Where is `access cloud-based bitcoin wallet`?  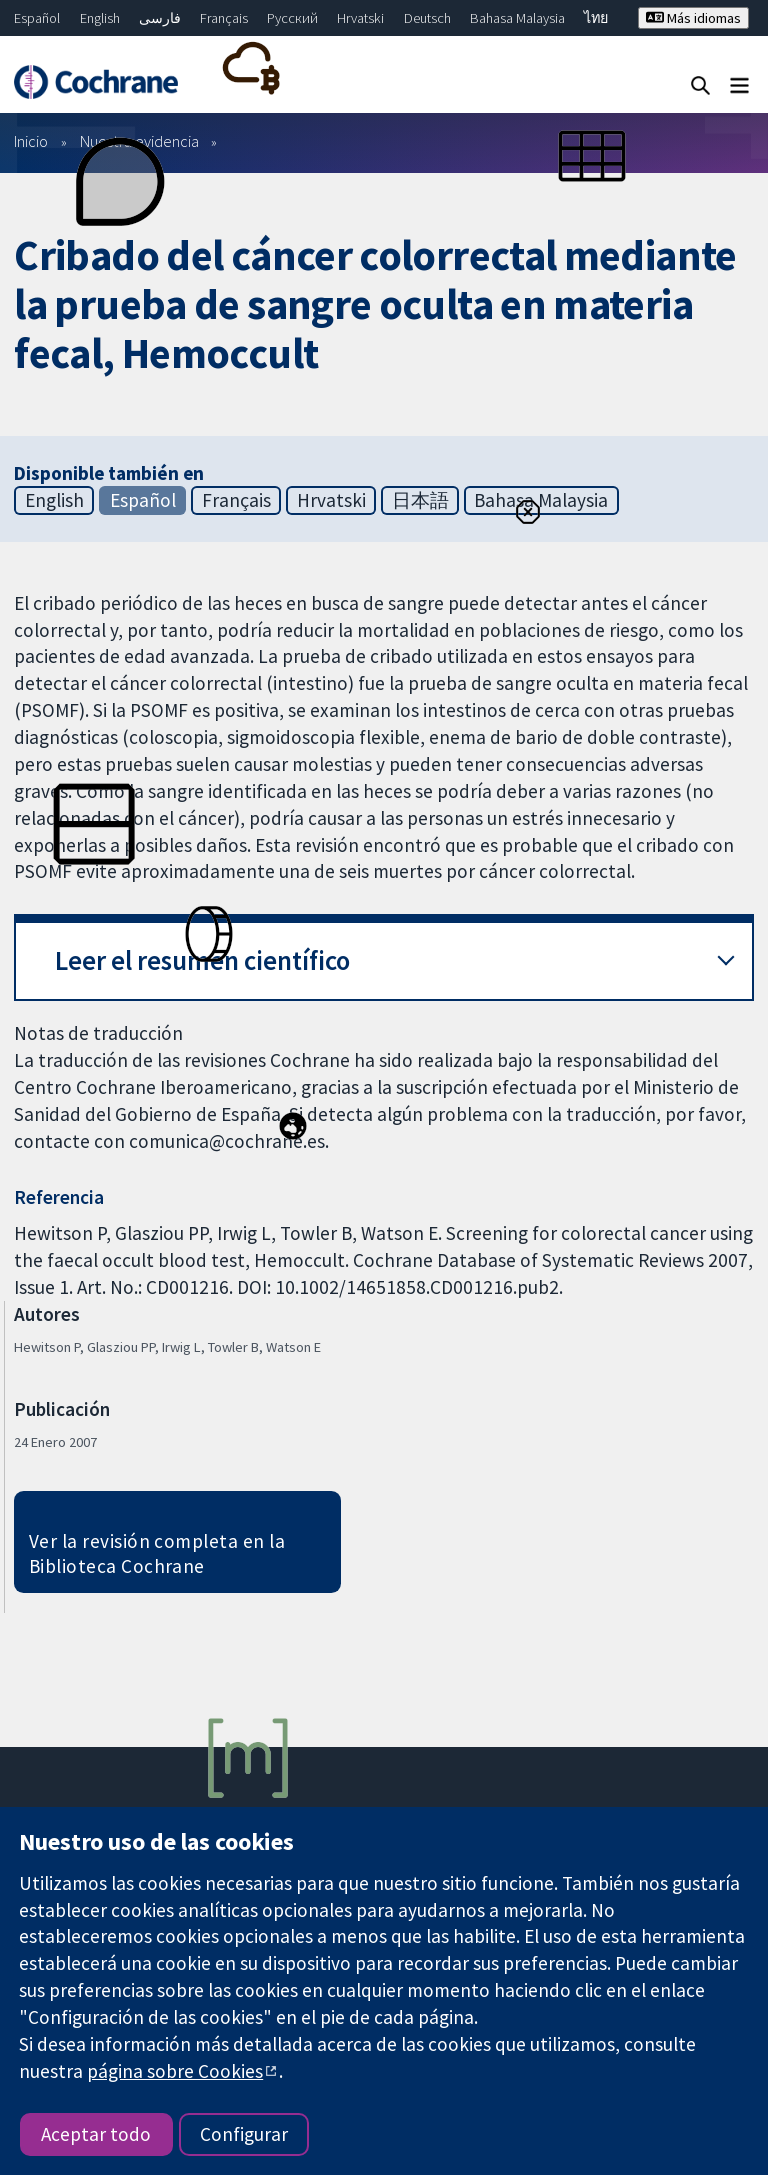 access cloud-based bitcoin wallet is located at coordinates (252, 63).